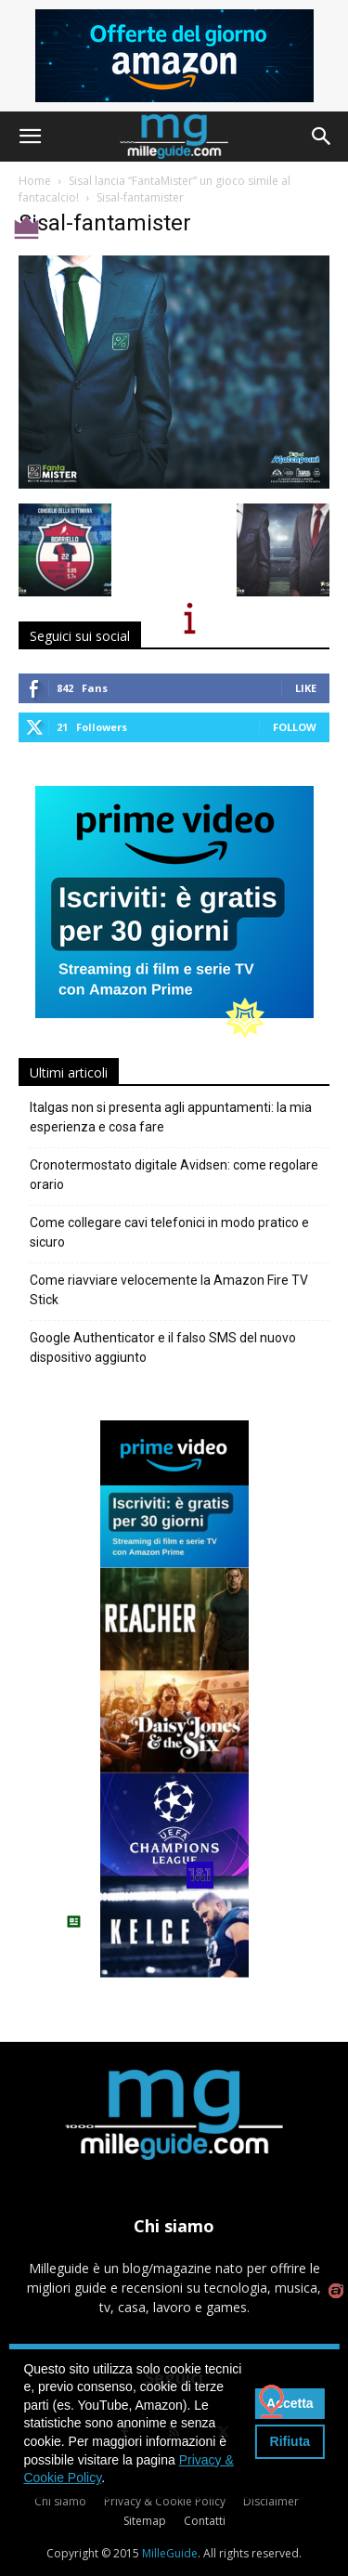 The height and width of the screenshot is (2576, 348). What do you see at coordinates (336, 2291) in the screenshot?
I see `anime.js library logo` at bounding box center [336, 2291].